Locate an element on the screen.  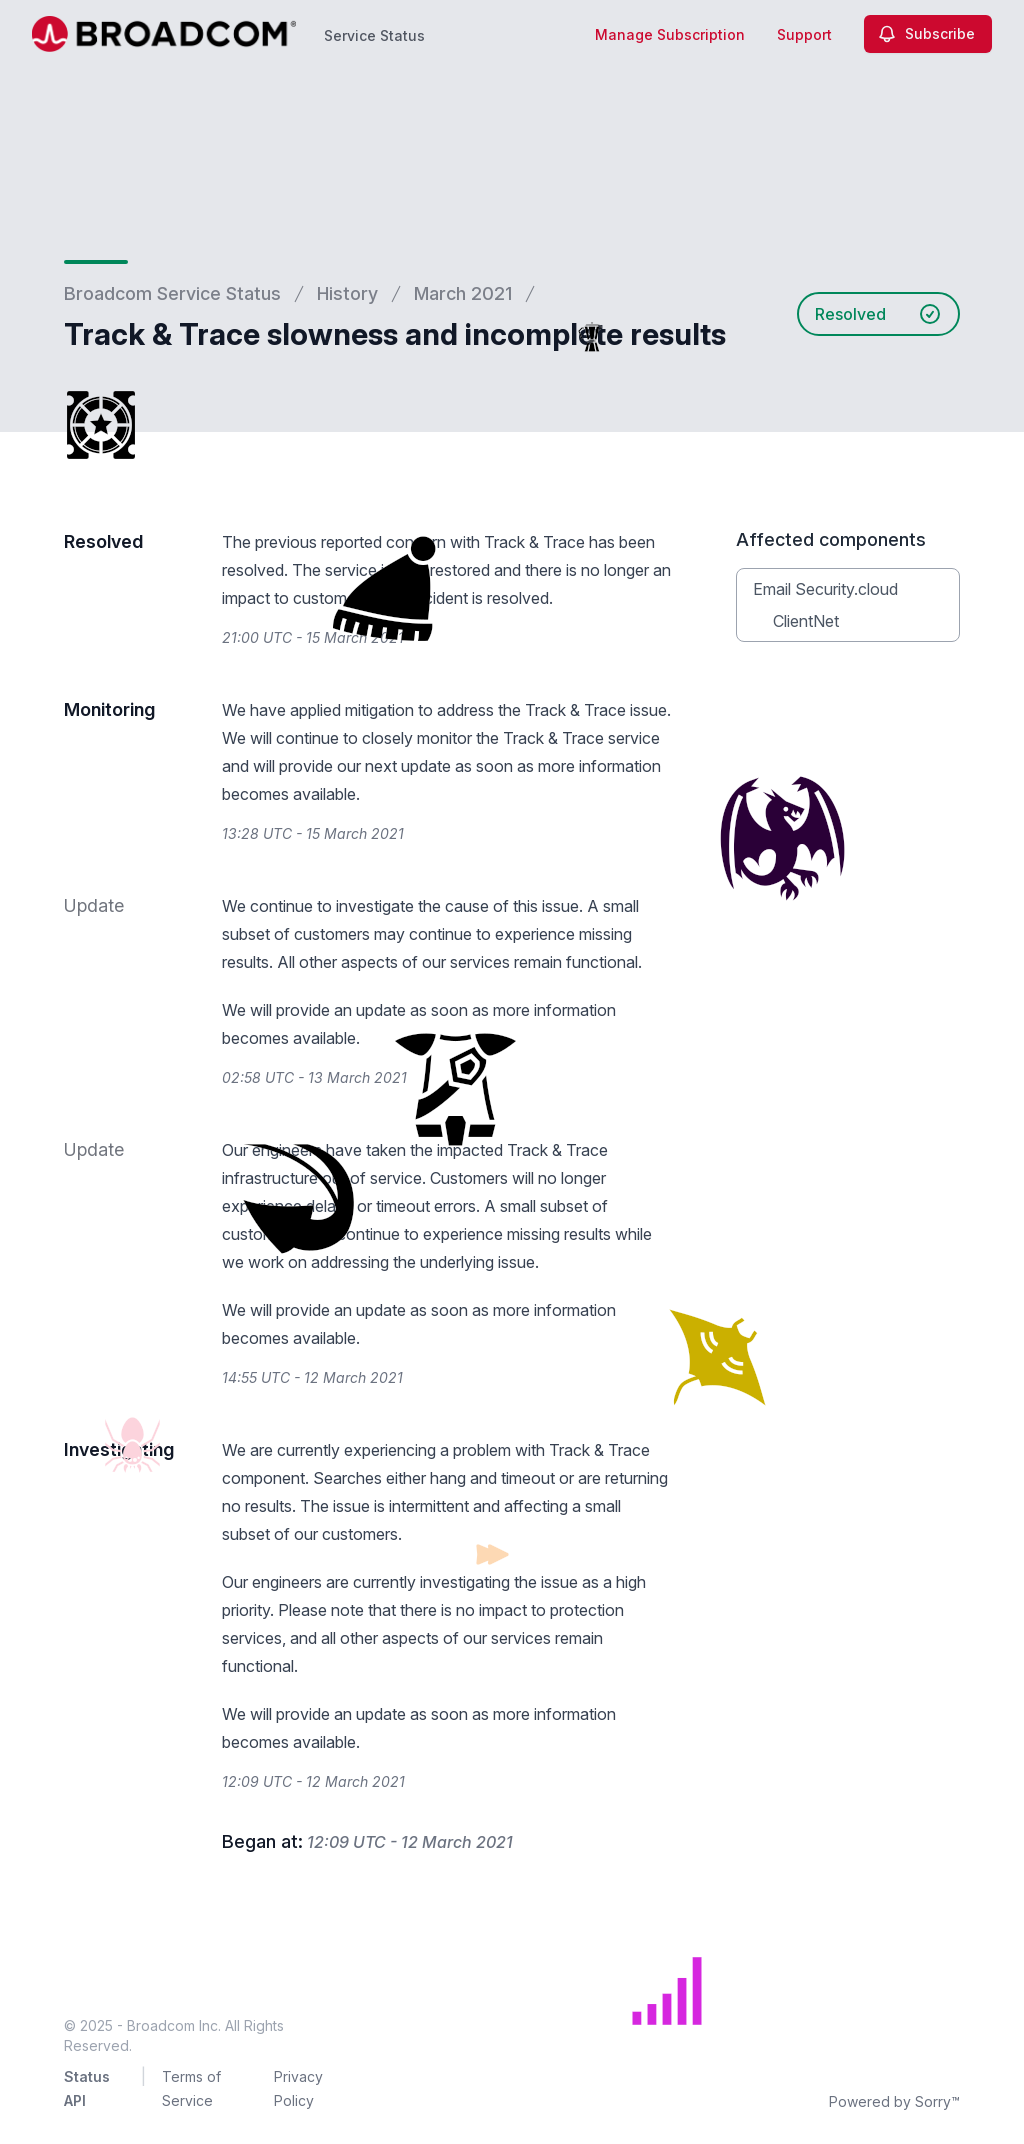
select wyvern character or creature type is located at coordinates (782, 838).